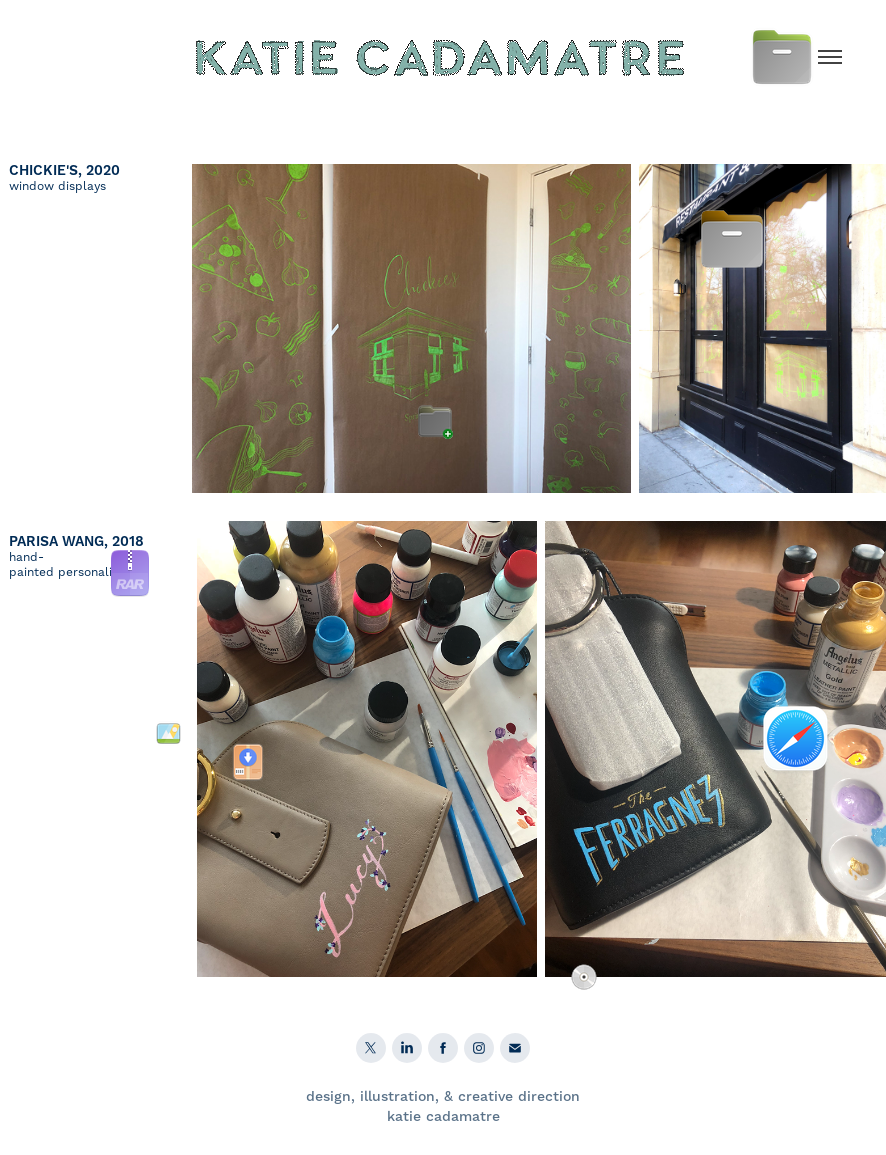 The image size is (886, 1155). I want to click on indicates optical disc drive or CD/DVD media, so click(584, 977).